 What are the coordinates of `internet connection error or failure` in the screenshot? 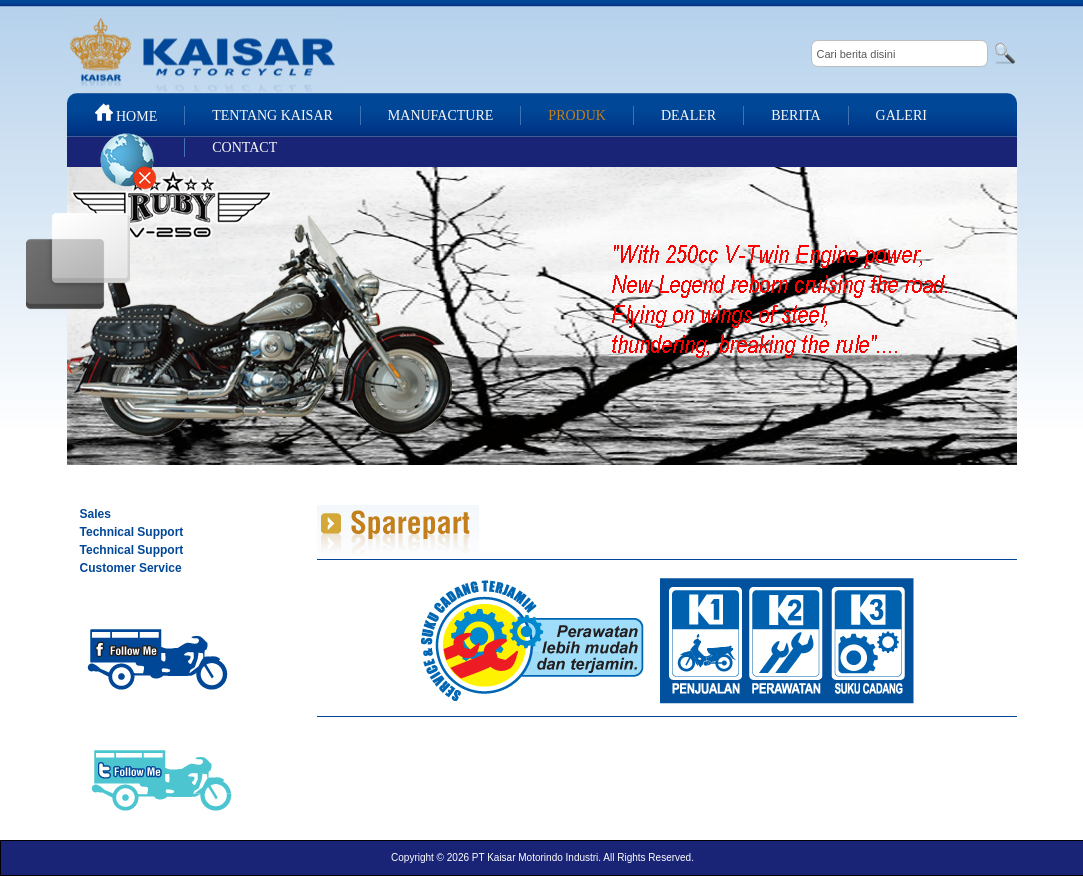 It's located at (127, 160).